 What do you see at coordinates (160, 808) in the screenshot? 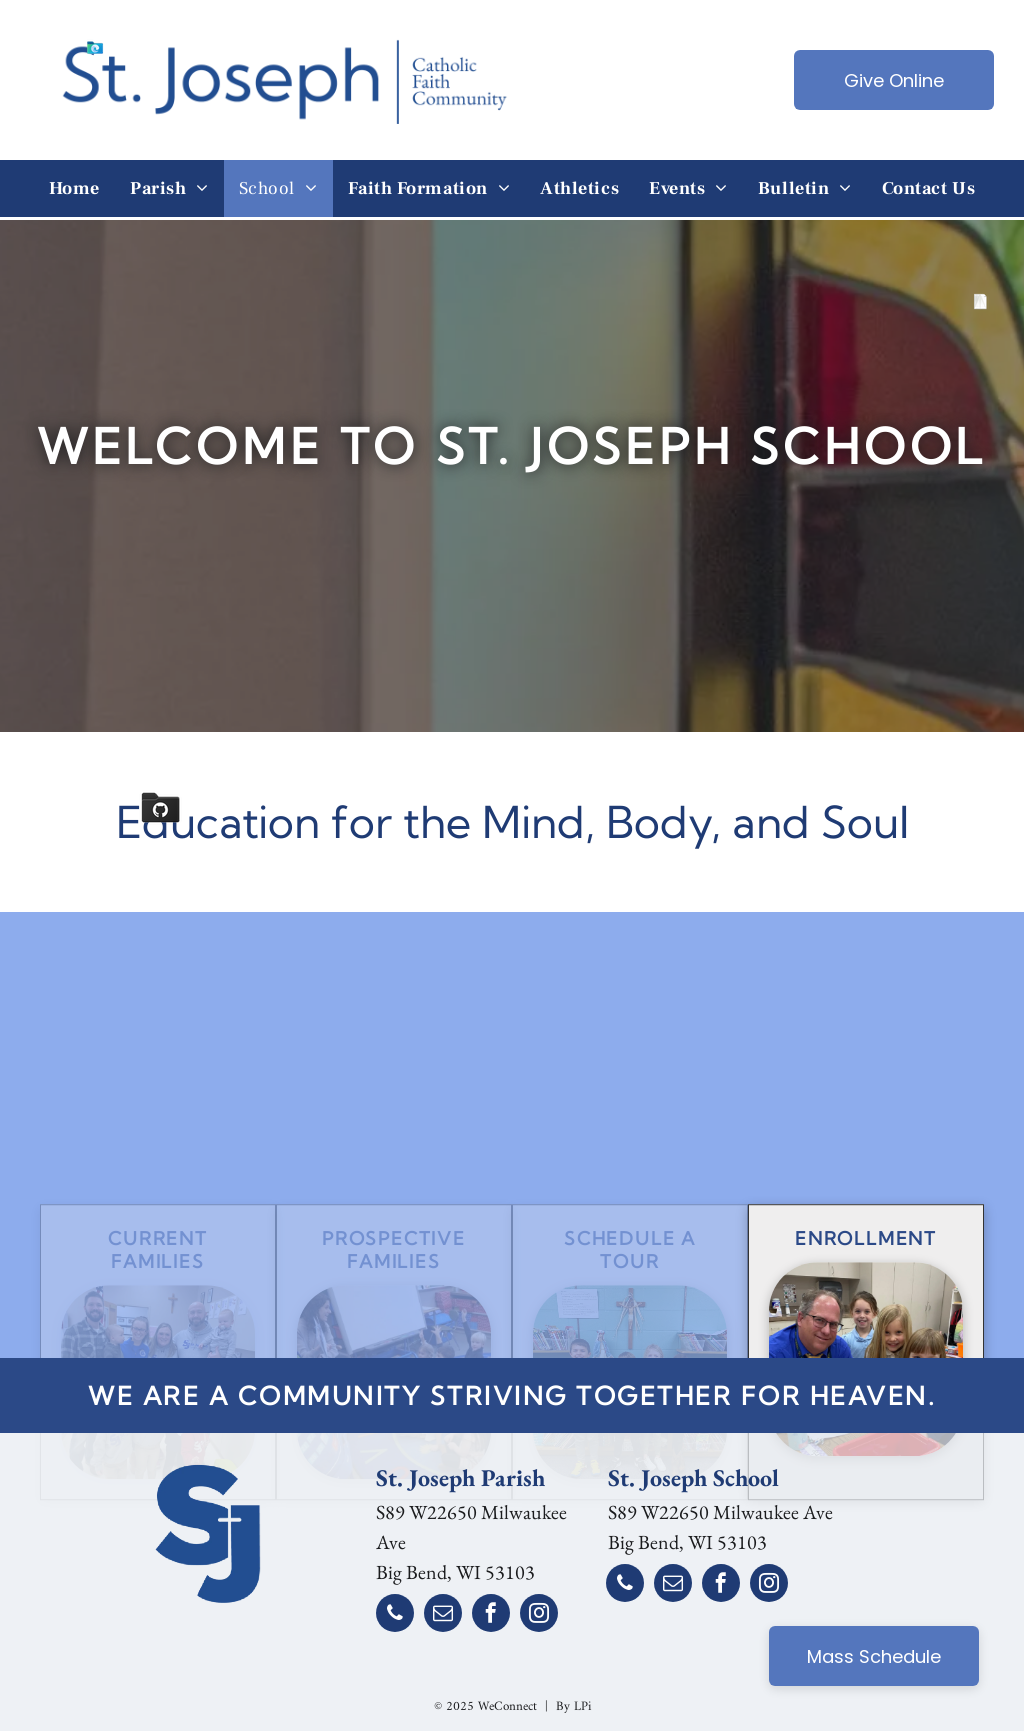
I see `open folder containing github repositories` at bounding box center [160, 808].